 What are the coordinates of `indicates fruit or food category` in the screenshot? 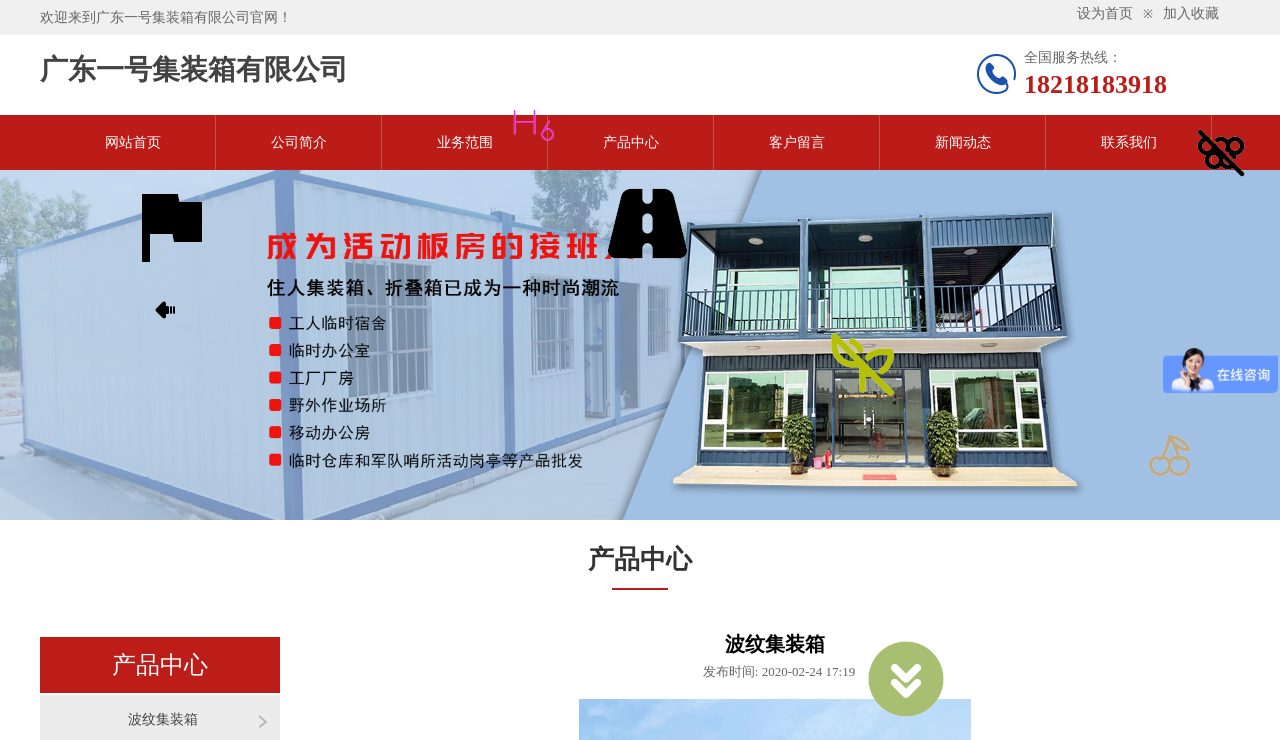 It's located at (1169, 455).